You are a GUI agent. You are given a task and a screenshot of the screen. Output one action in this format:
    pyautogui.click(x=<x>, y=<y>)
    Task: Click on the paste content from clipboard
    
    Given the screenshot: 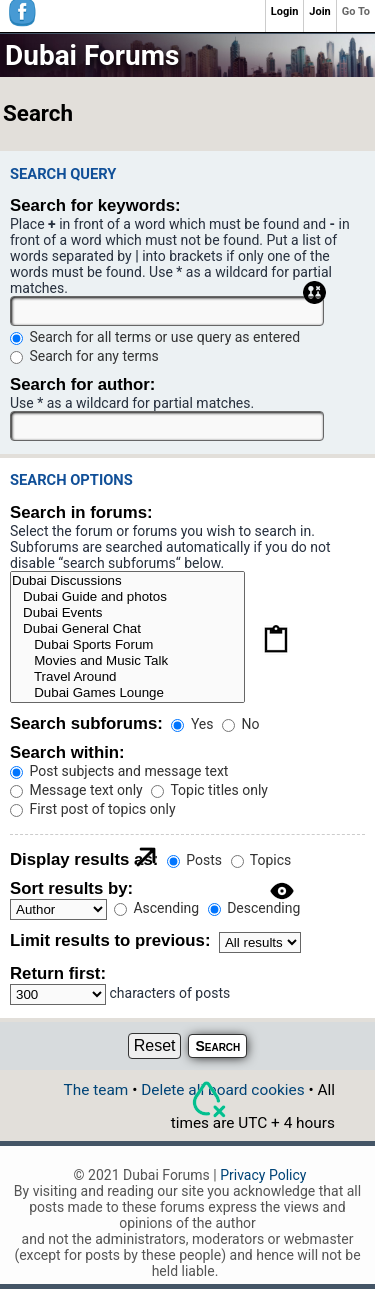 What is the action you would take?
    pyautogui.click(x=276, y=640)
    